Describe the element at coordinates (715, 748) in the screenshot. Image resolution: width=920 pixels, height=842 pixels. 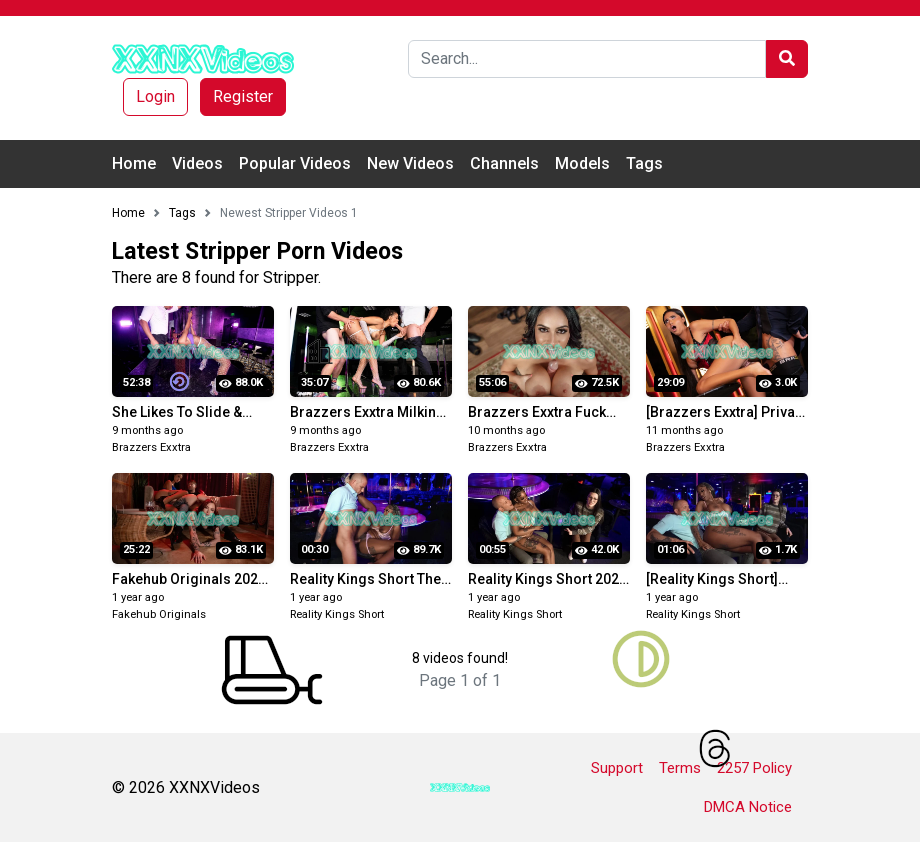
I see `open the Threads app` at that location.